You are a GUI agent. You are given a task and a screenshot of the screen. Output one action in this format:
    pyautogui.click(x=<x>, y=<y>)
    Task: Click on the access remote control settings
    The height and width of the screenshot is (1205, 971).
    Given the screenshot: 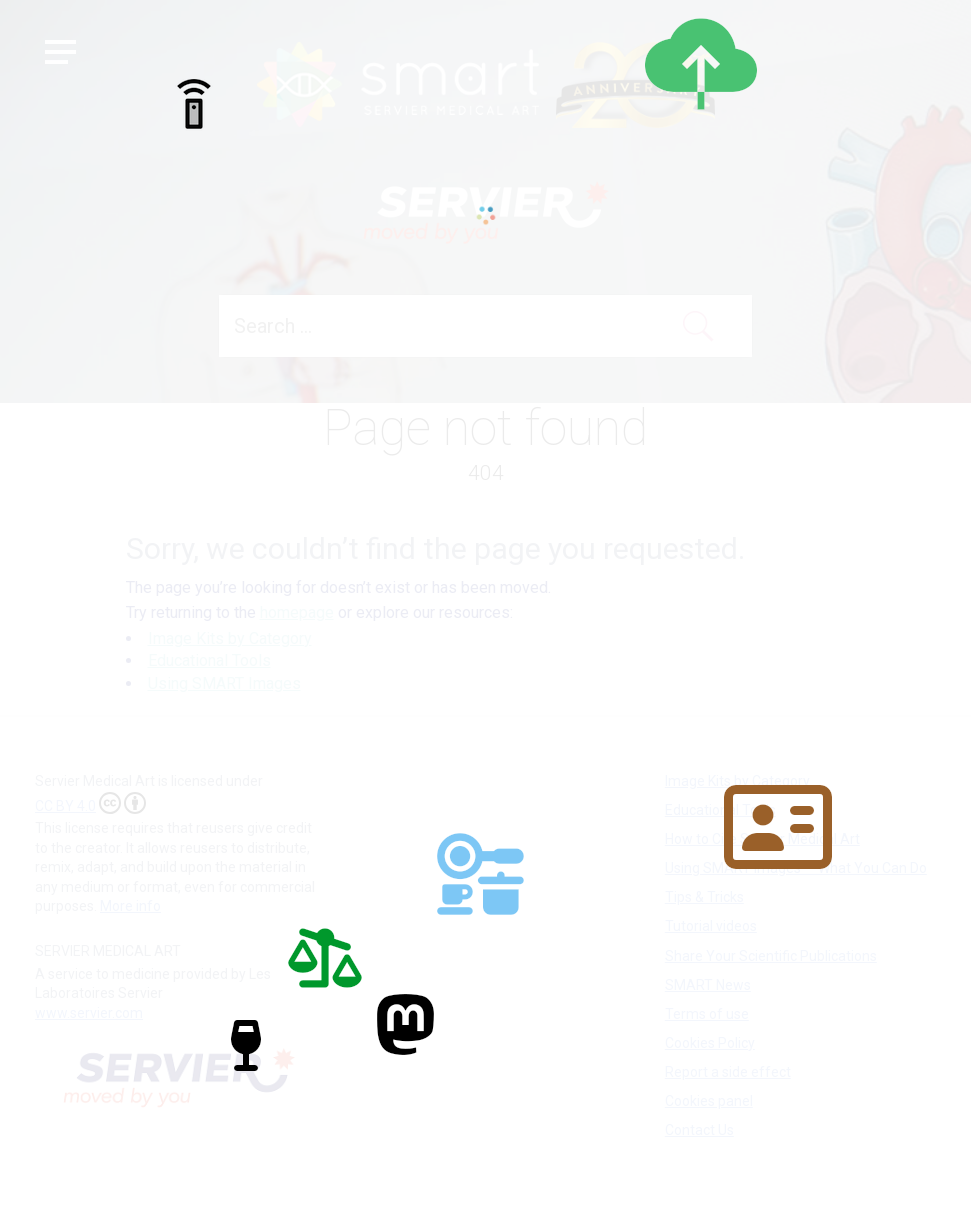 What is the action you would take?
    pyautogui.click(x=194, y=105)
    